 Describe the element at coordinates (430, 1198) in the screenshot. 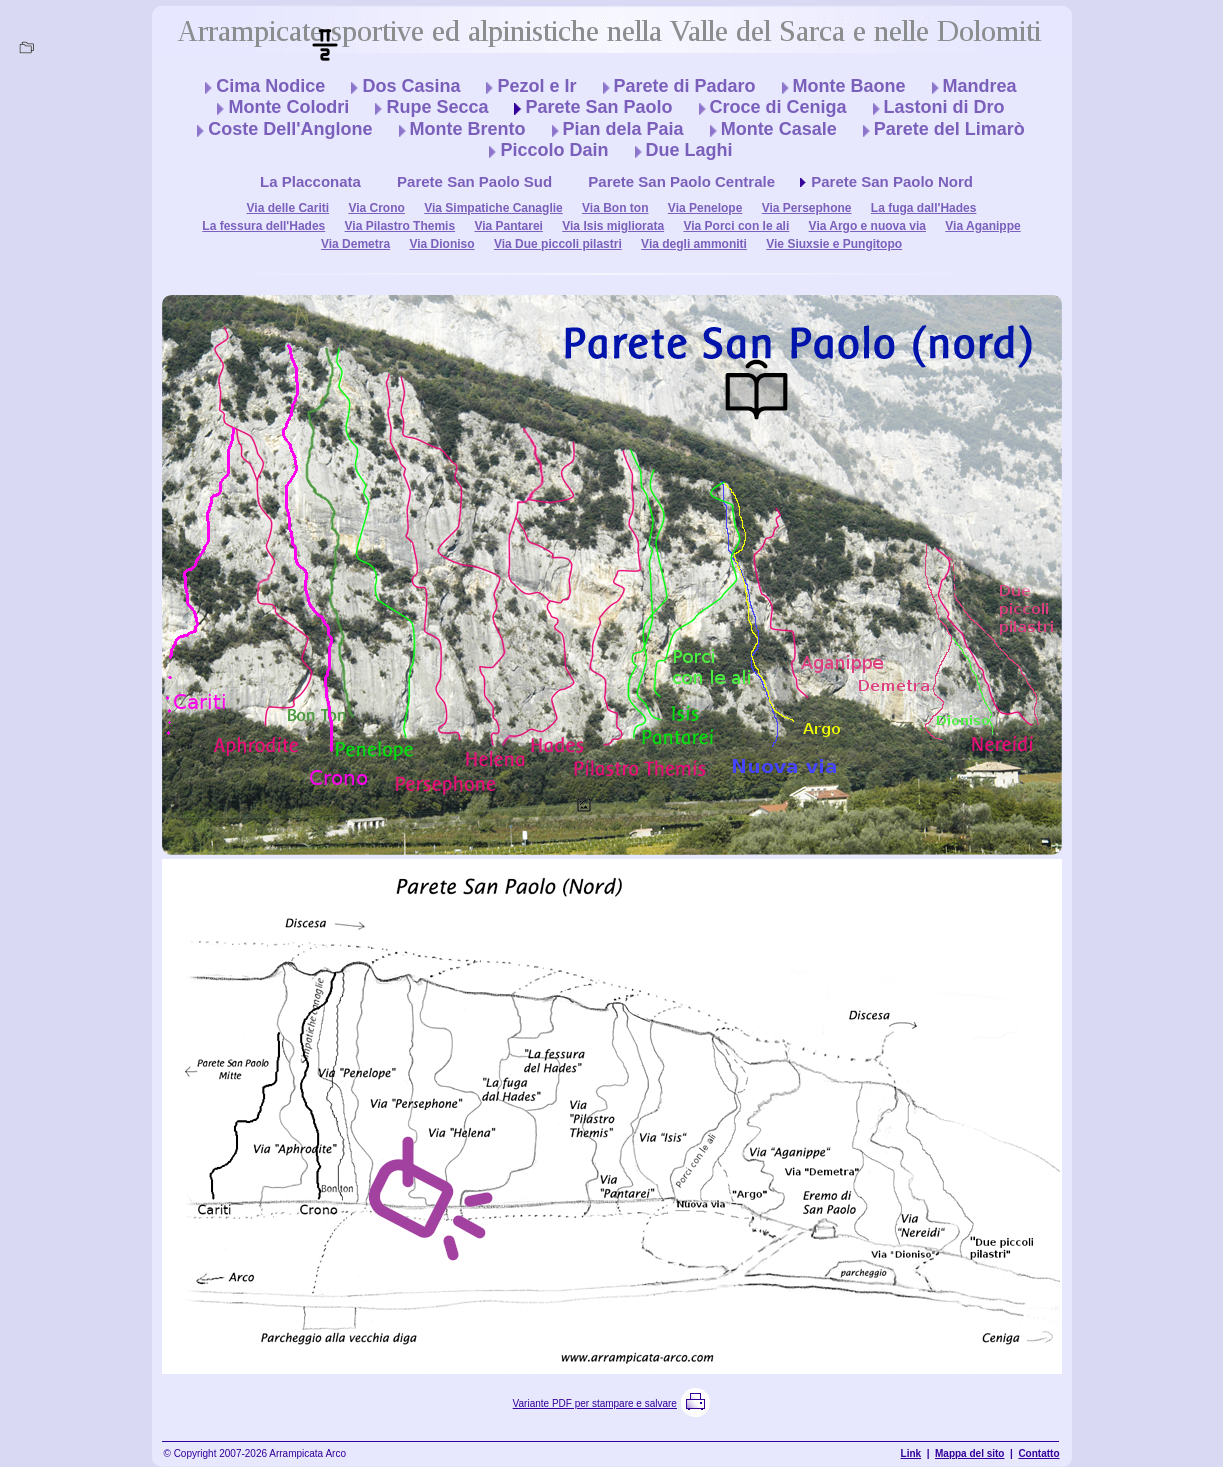

I see `spotlight or highlight feature` at that location.